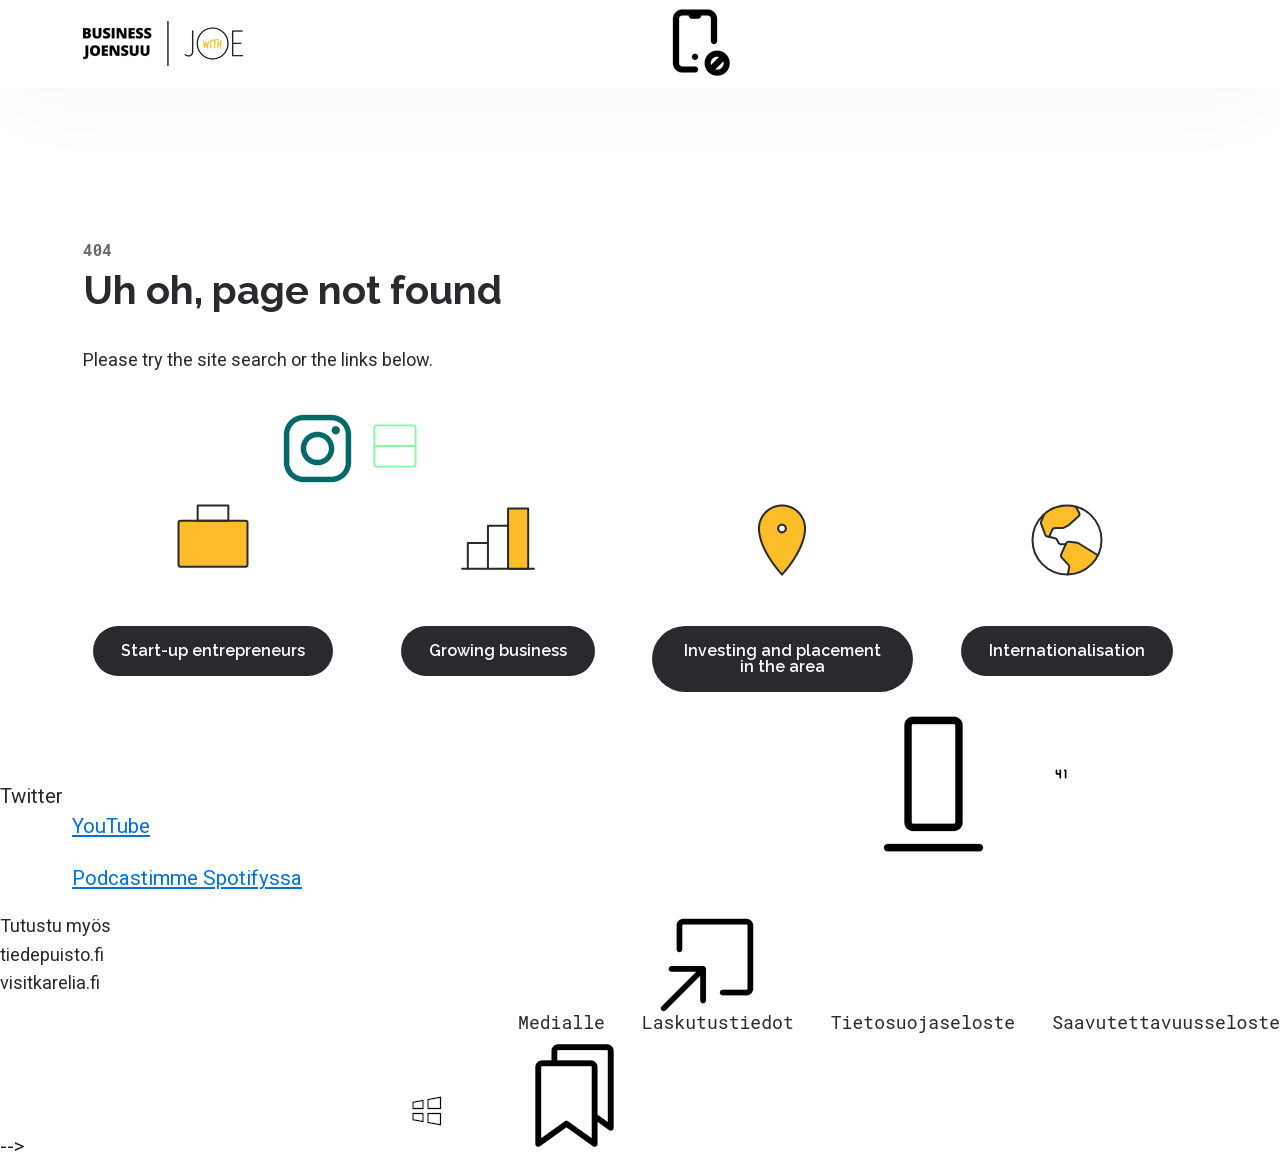 This screenshot has height=1160, width=1280. What do you see at coordinates (695, 41) in the screenshot?
I see `cancel mobile device connection` at bounding box center [695, 41].